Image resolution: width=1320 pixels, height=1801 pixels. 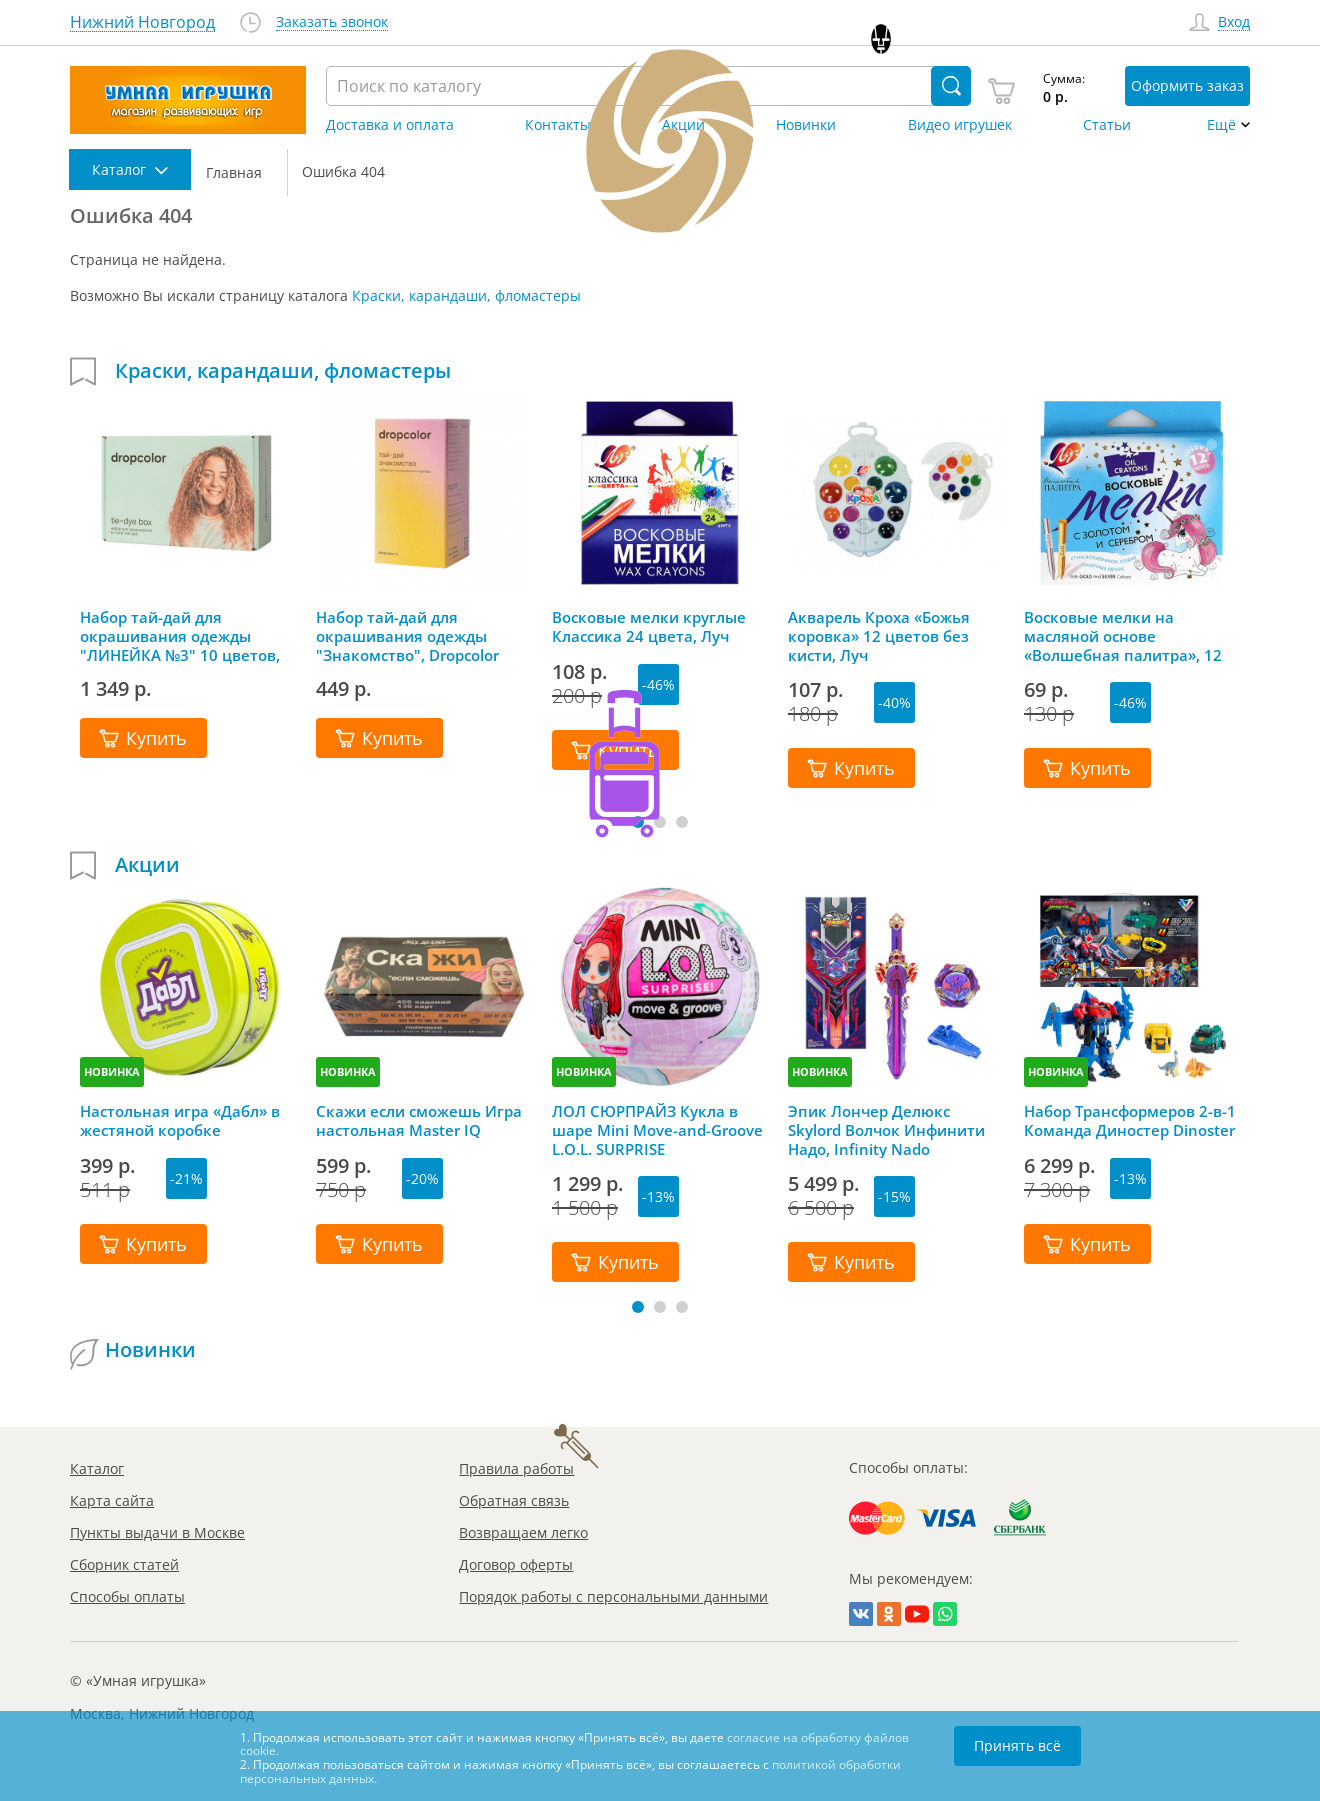 I want to click on access travel or trip planning features, so click(x=624, y=763).